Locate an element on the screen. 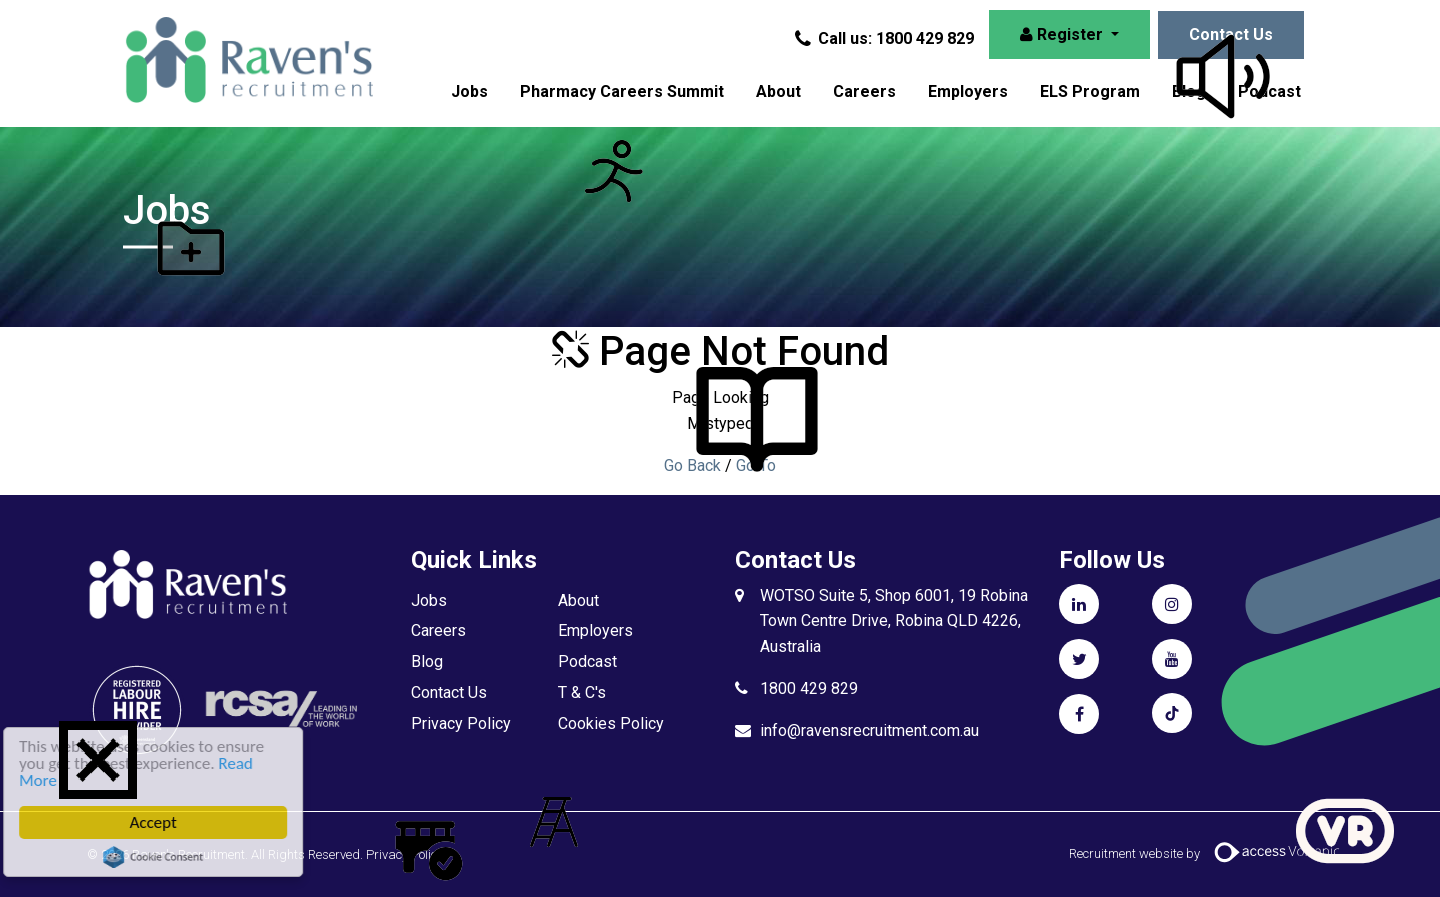  create a new folder is located at coordinates (191, 247).